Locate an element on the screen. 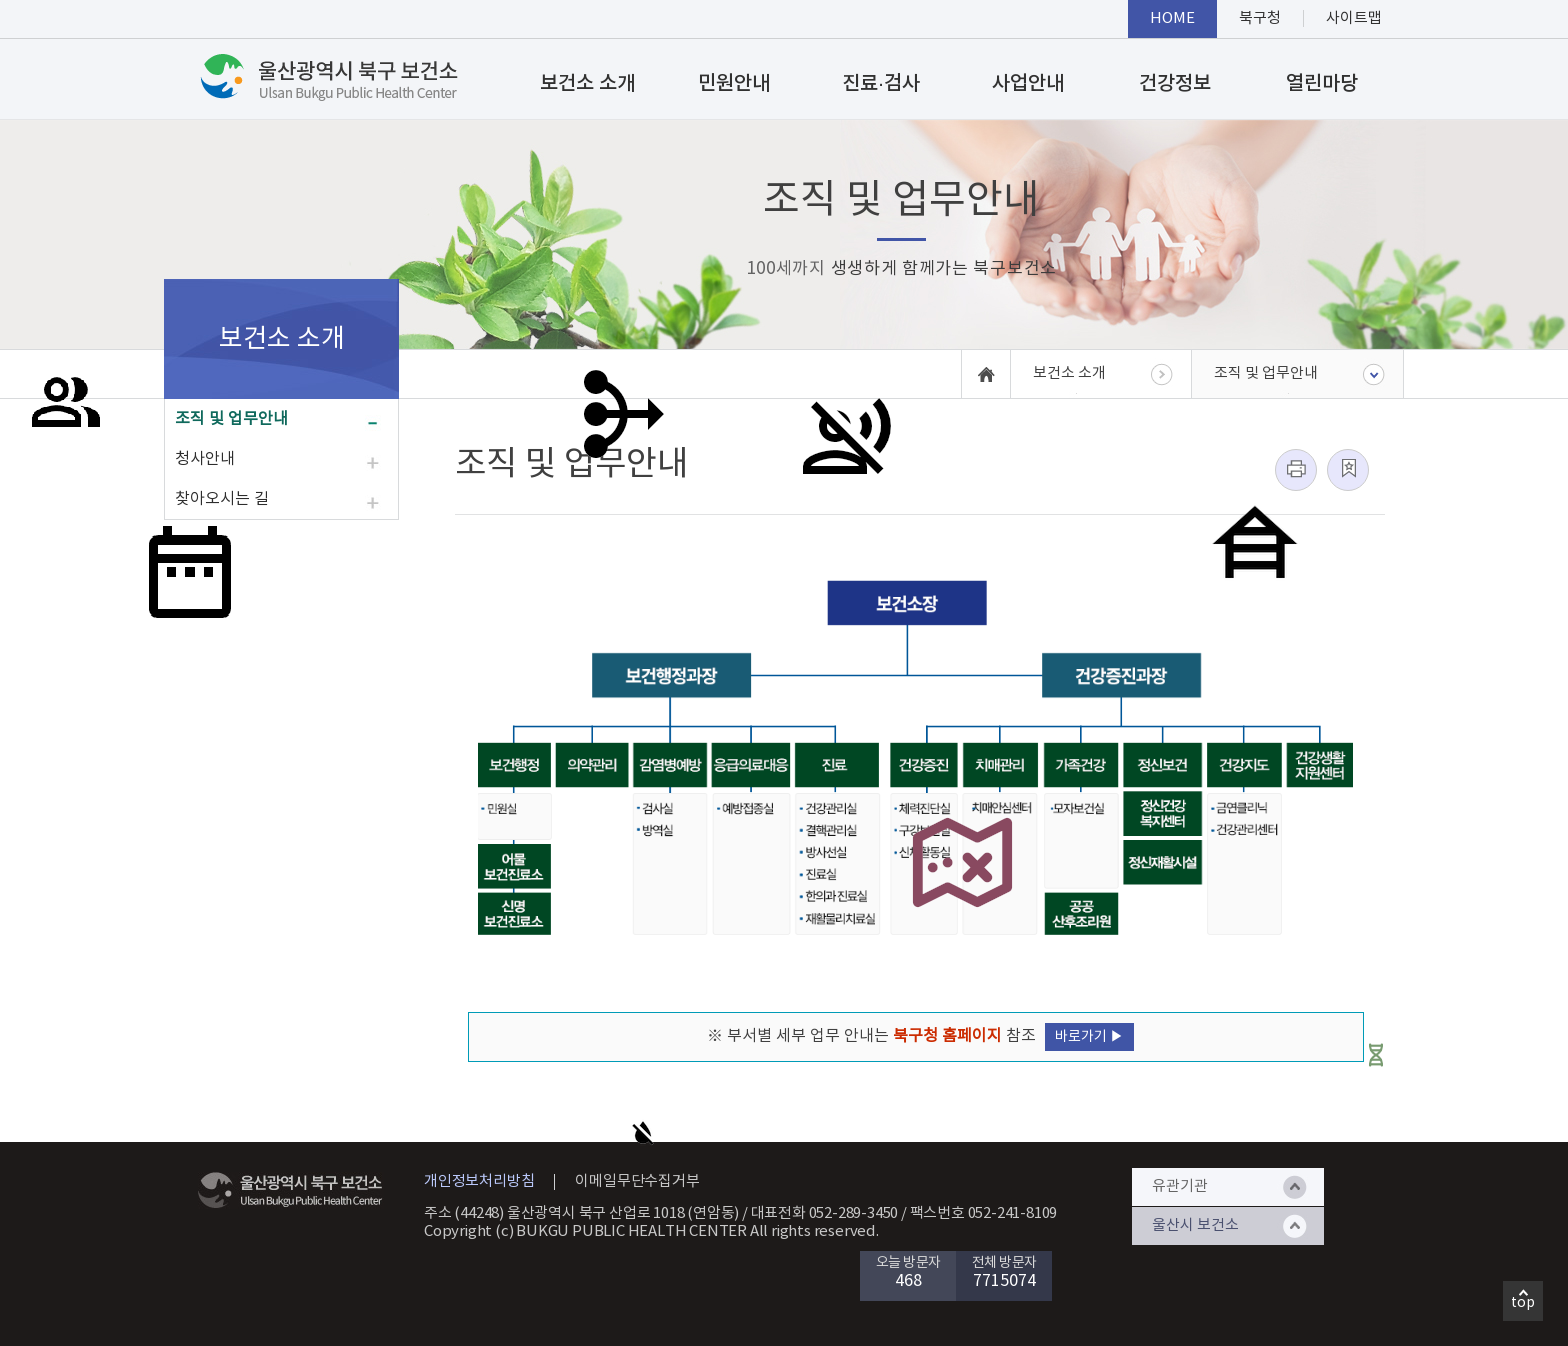 The width and height of the screenshot is (1568, 1346). view genetic or DNA information is located at coordinates (1376, 1055).